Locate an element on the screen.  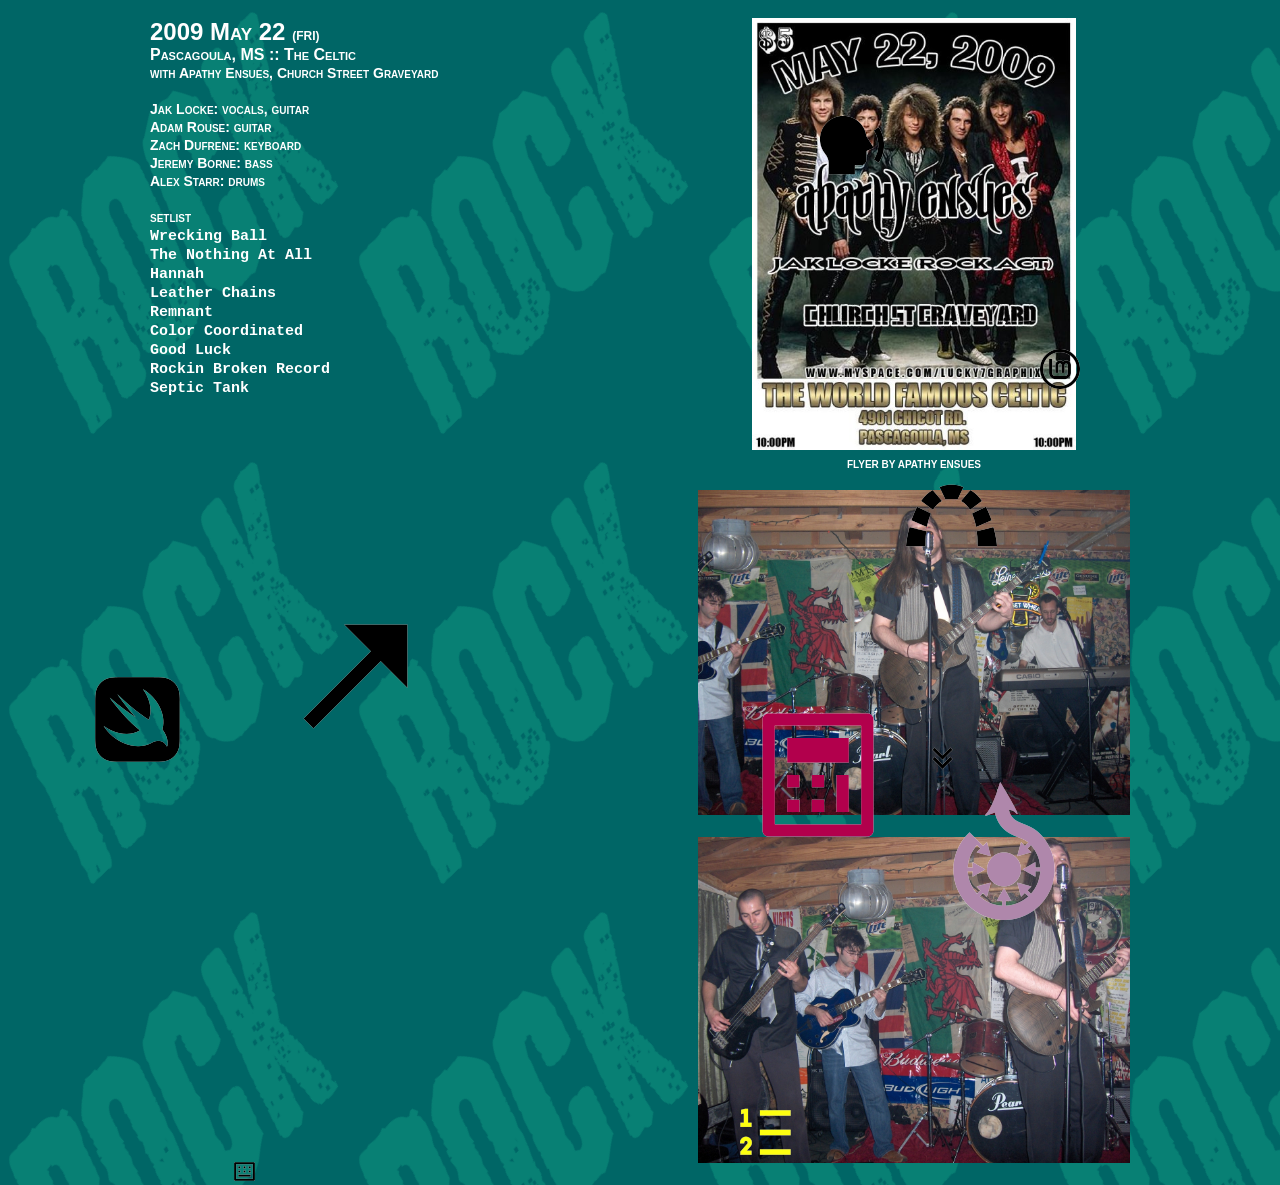
open link in new tab or external window is located at coordinates (358, 674).